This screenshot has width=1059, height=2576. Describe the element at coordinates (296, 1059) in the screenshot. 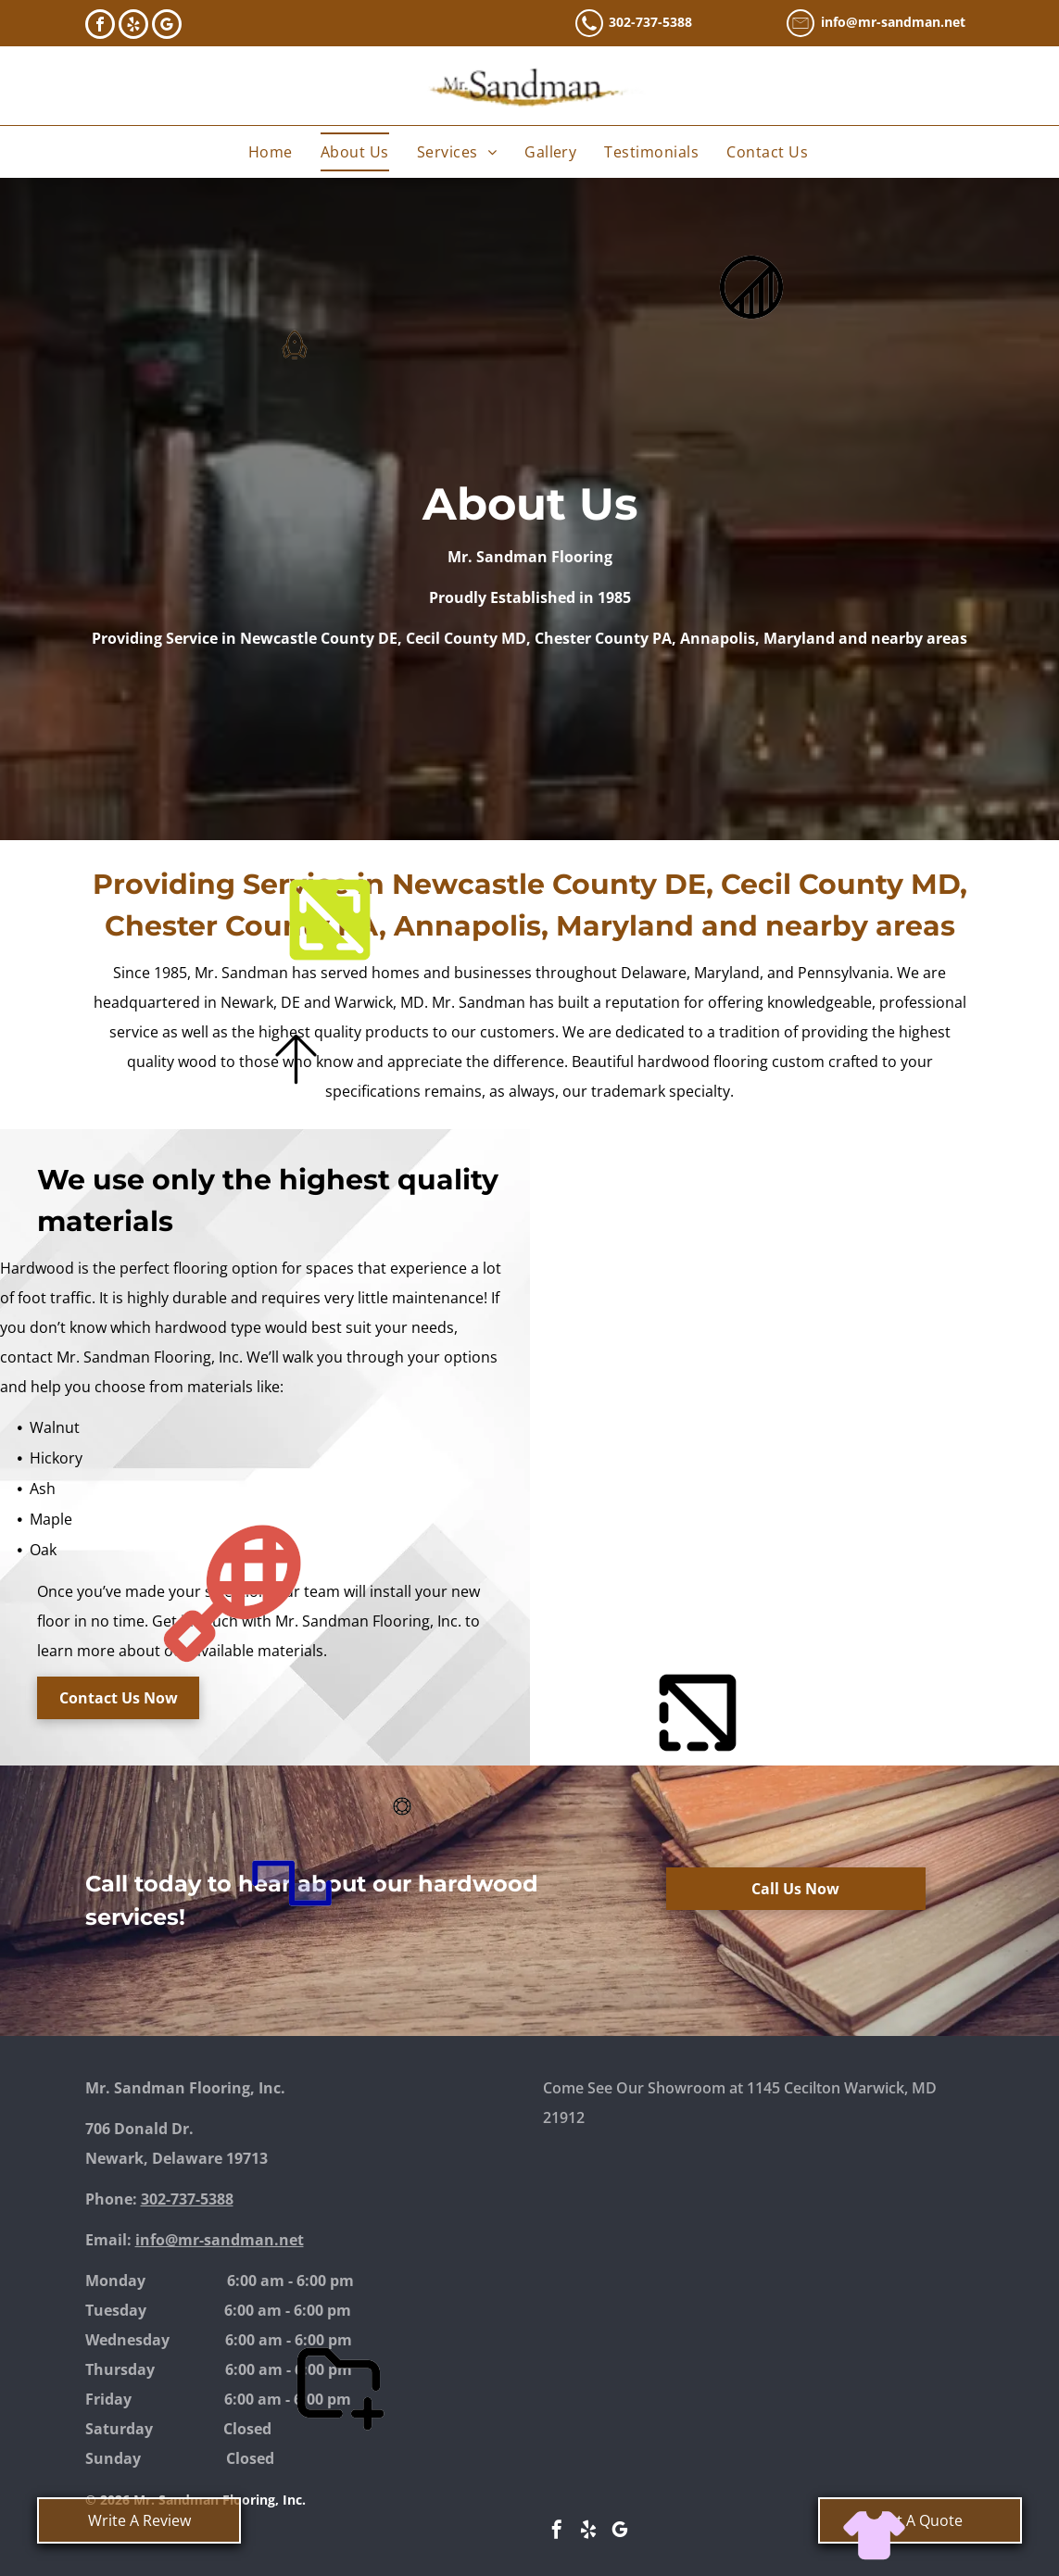

I see `scroll to top of page` at that location.